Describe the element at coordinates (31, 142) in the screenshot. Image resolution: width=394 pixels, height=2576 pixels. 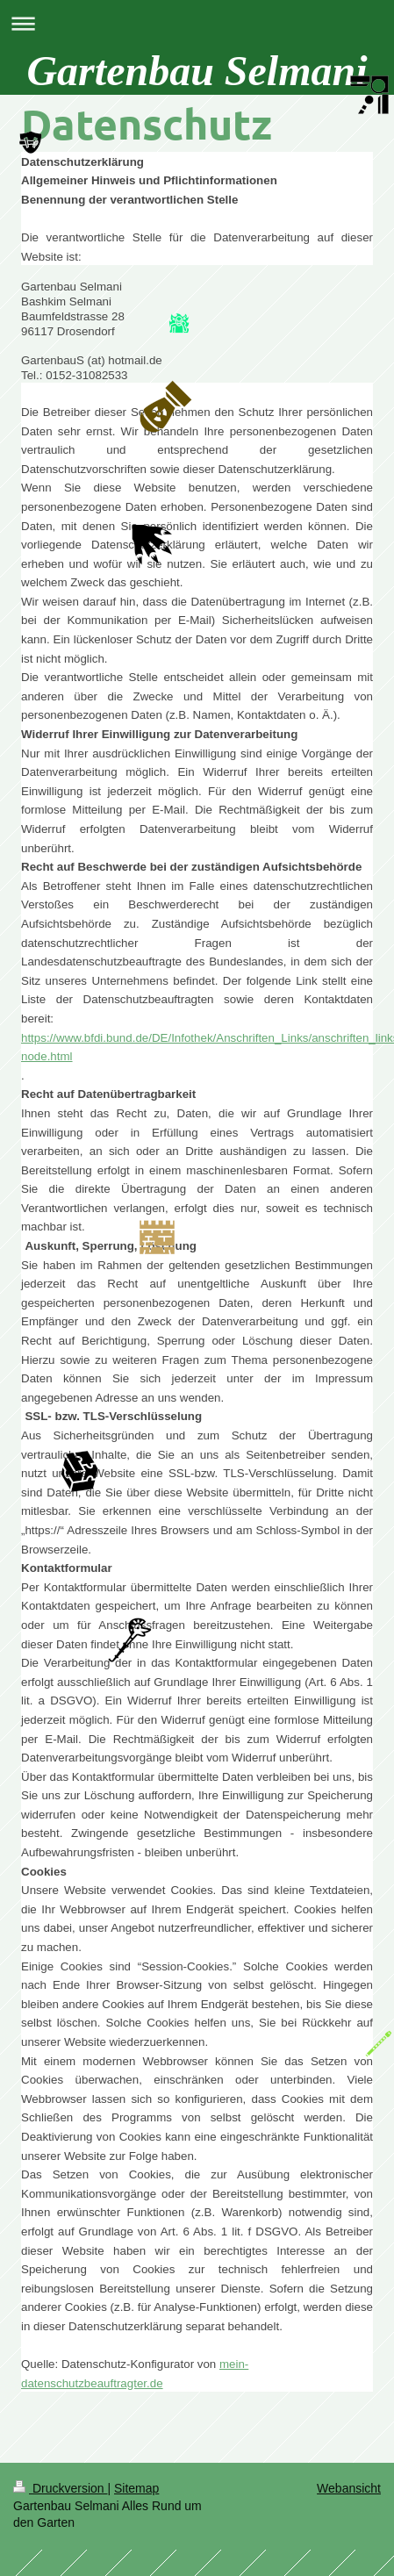
I see `equip or attach a shield to your character` at that location.